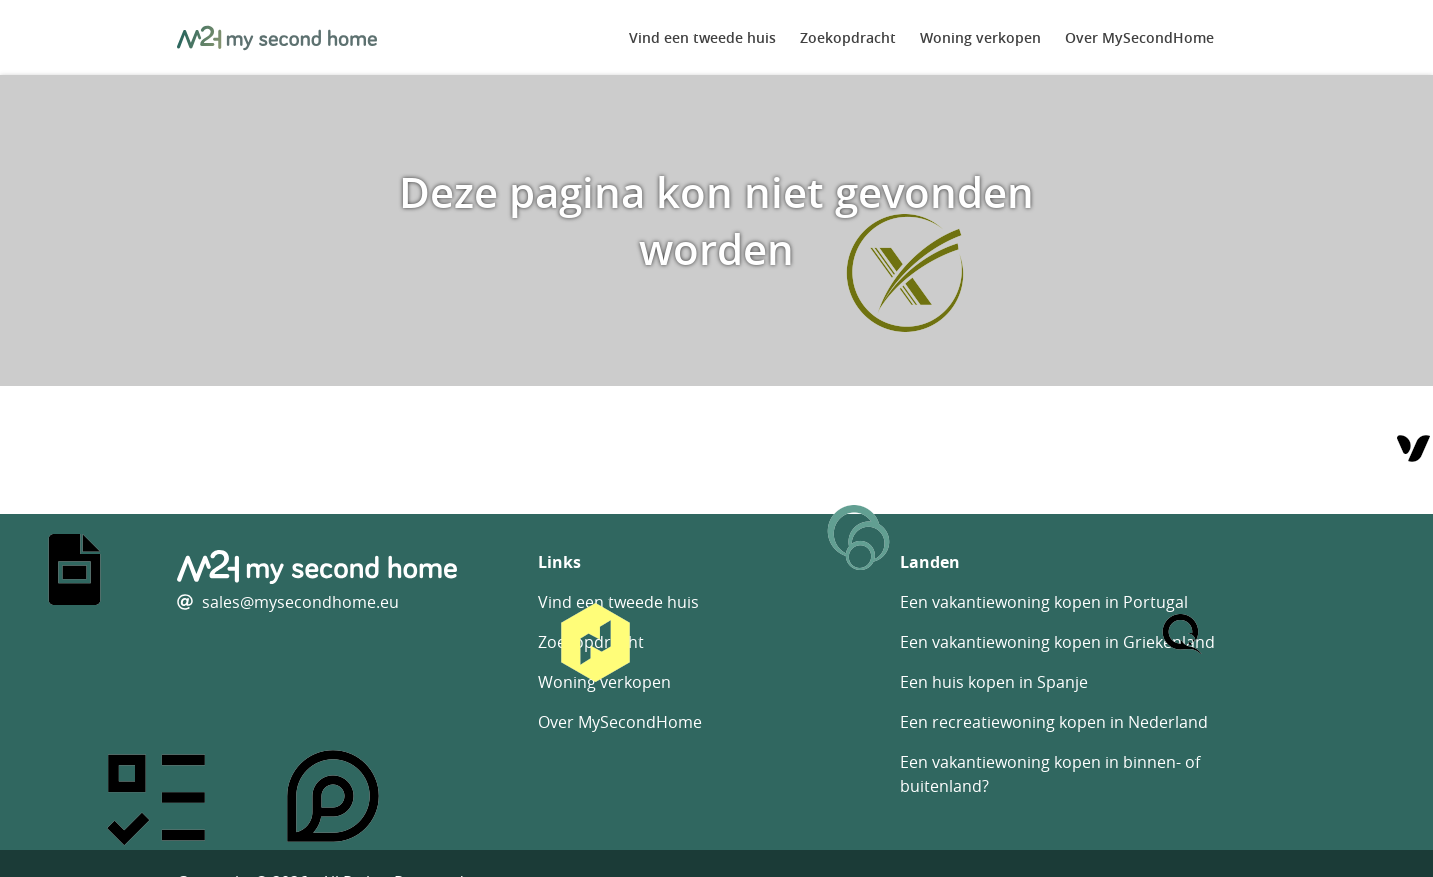 This screenshot has height=877, width=1433. What do you see at coordinates (1182, 634) in the screenshot?
I see `access Qiwi payment services` at bounding box center [1182, 634].